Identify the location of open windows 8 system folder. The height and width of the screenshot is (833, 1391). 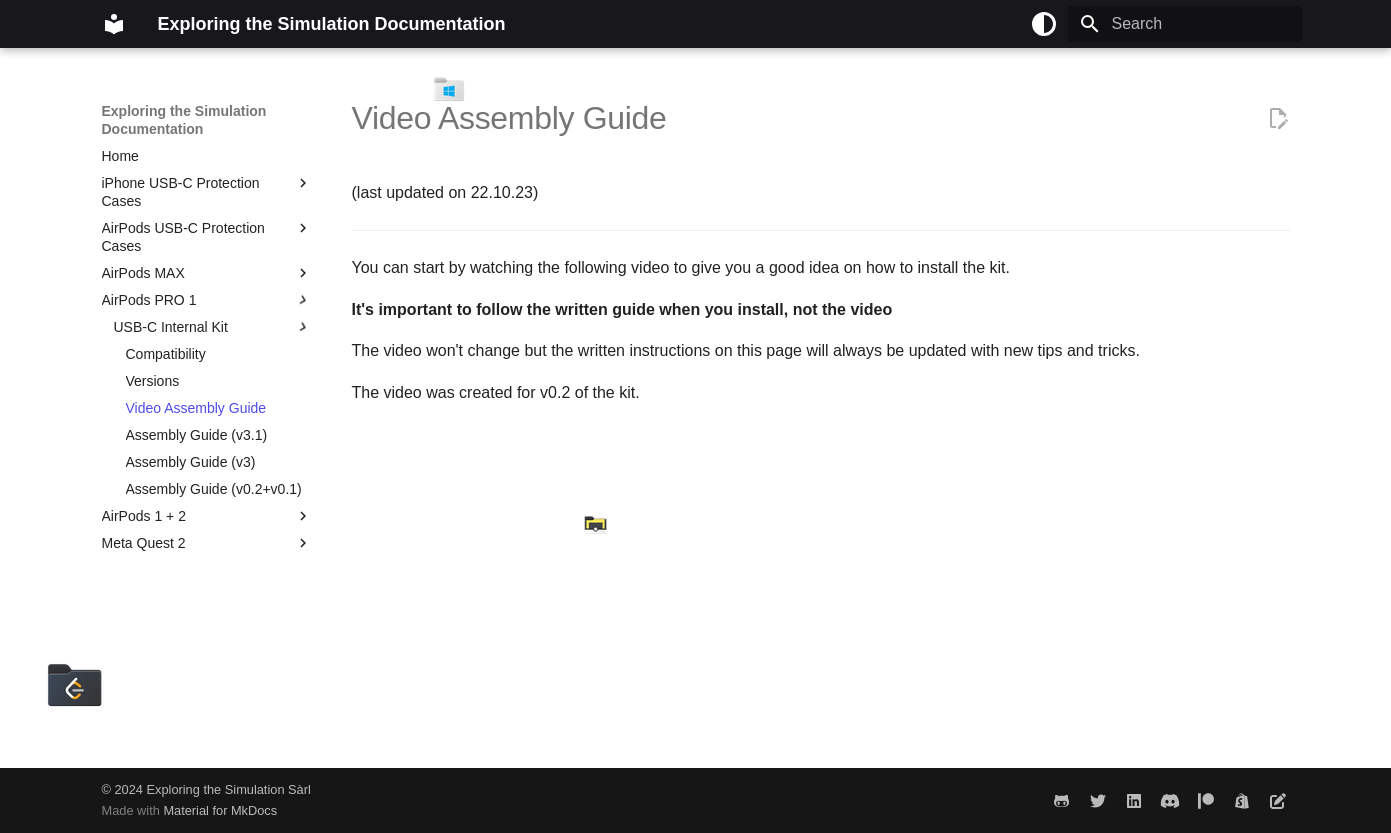
(449, 90).